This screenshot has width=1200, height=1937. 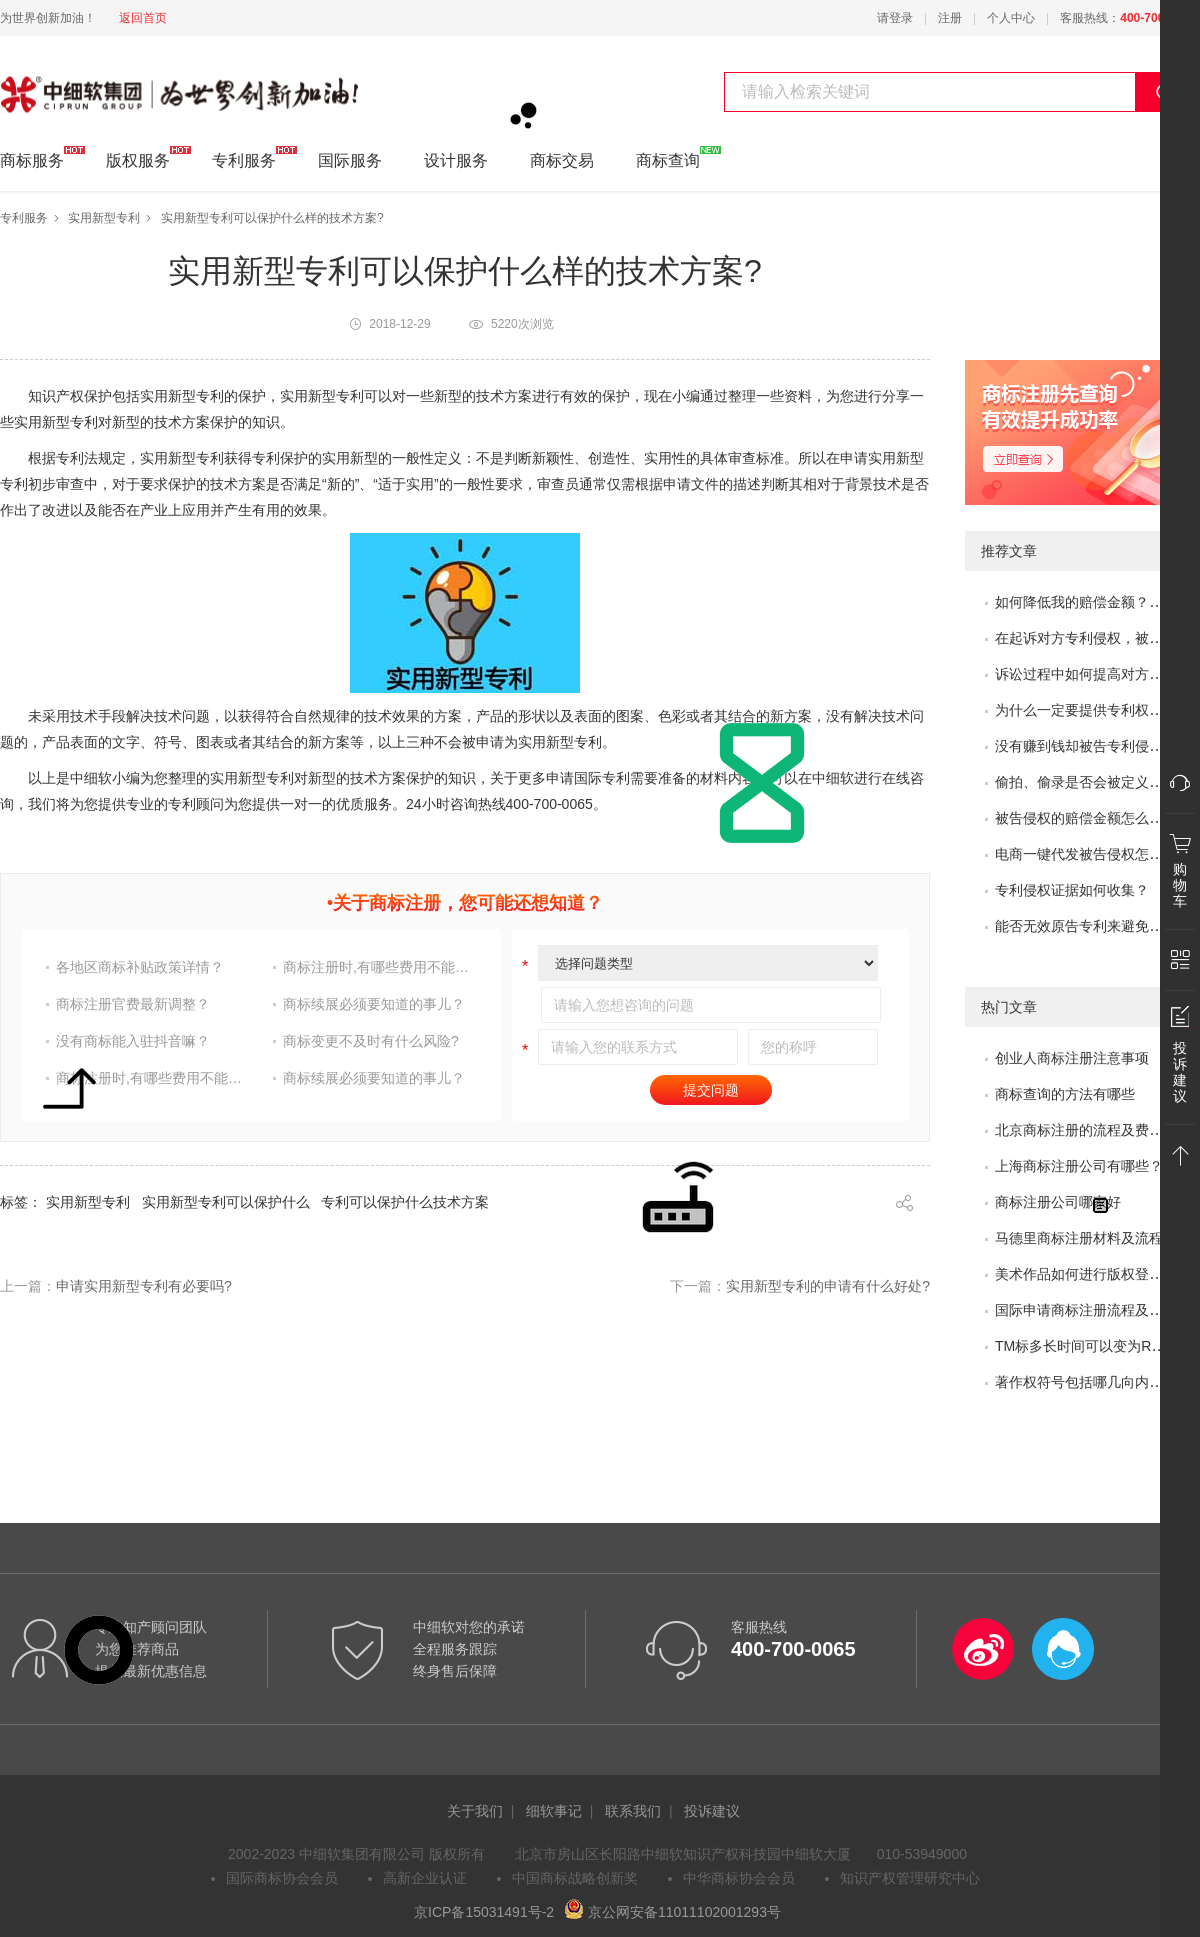 I want to click on view article or document, so click(x=1100, y=1205).